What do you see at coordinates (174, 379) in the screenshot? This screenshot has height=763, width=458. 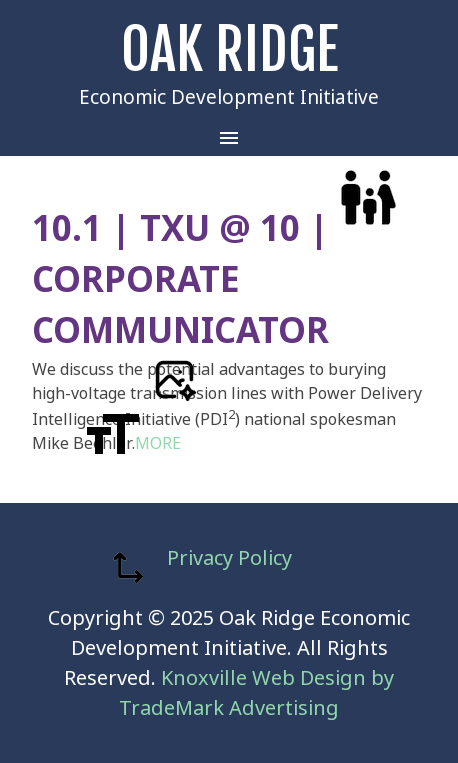 I see `enhance photo with AI or magic effects` at bounding box center [174, 379].